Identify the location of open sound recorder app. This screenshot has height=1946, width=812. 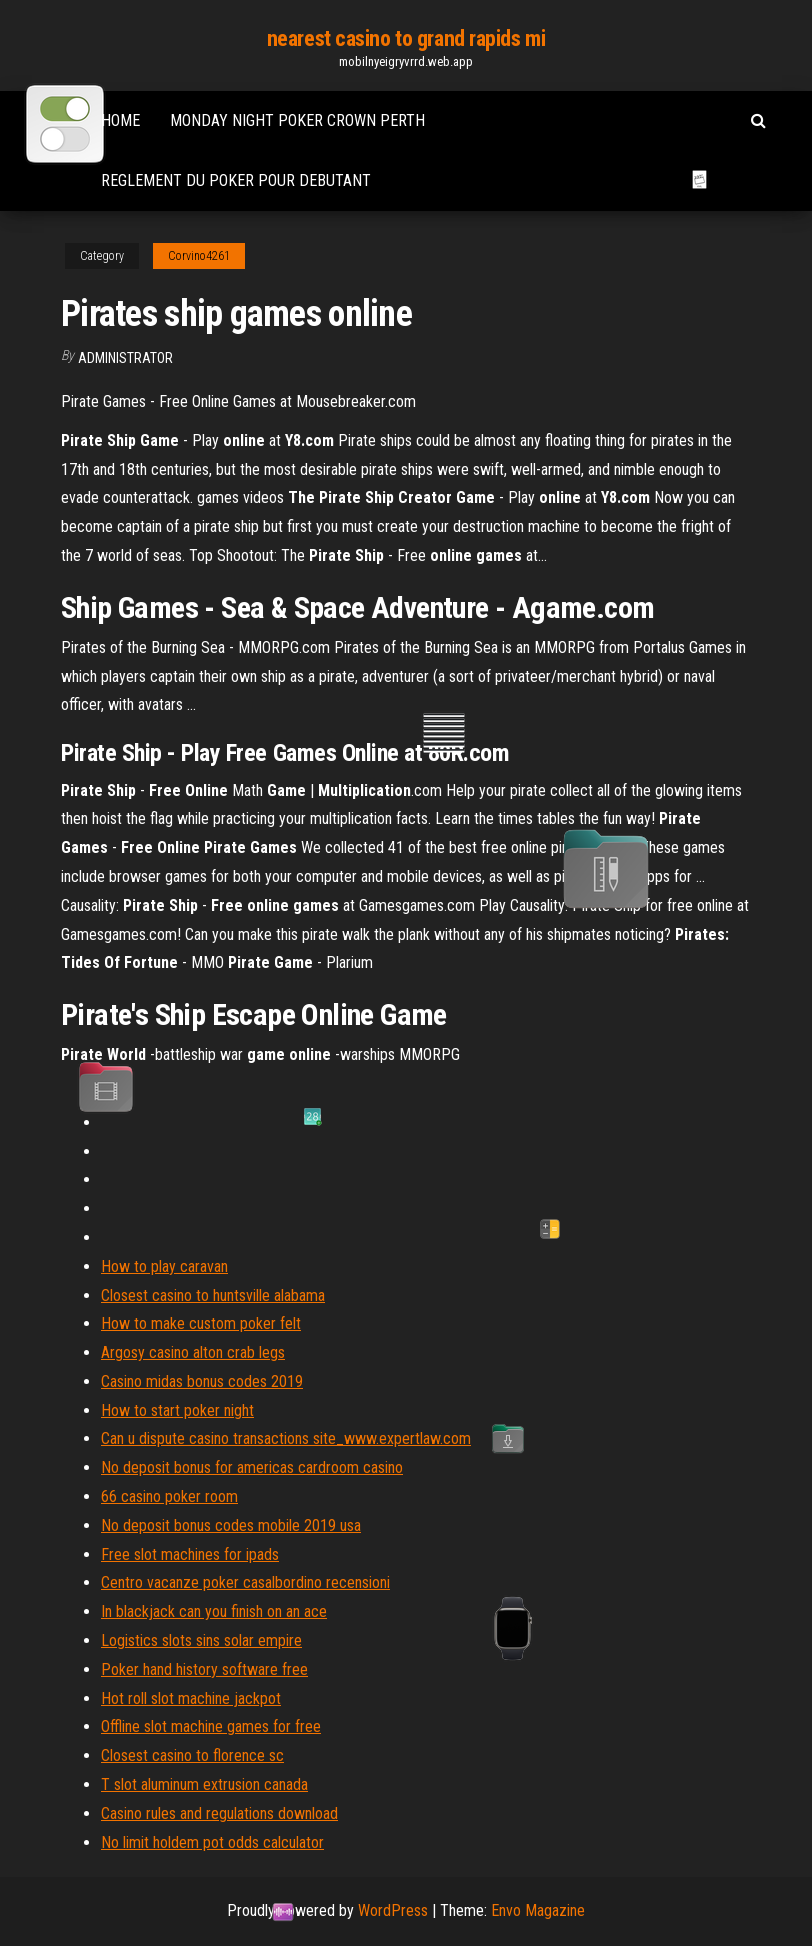
(283, 1912).